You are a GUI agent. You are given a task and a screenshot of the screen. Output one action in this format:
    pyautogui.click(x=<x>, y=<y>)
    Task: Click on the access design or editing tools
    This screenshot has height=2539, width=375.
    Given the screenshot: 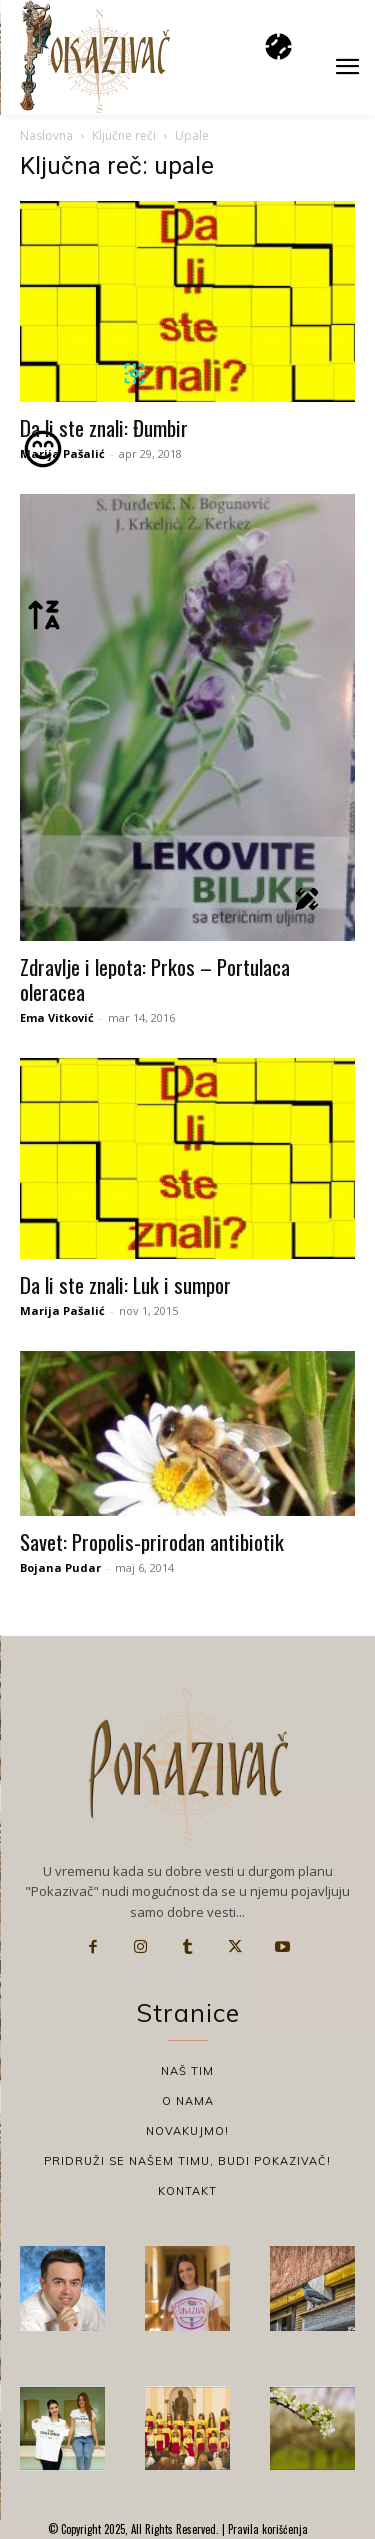 What is the action you would take?
    pyautogui.click(x=307, y=899)
    